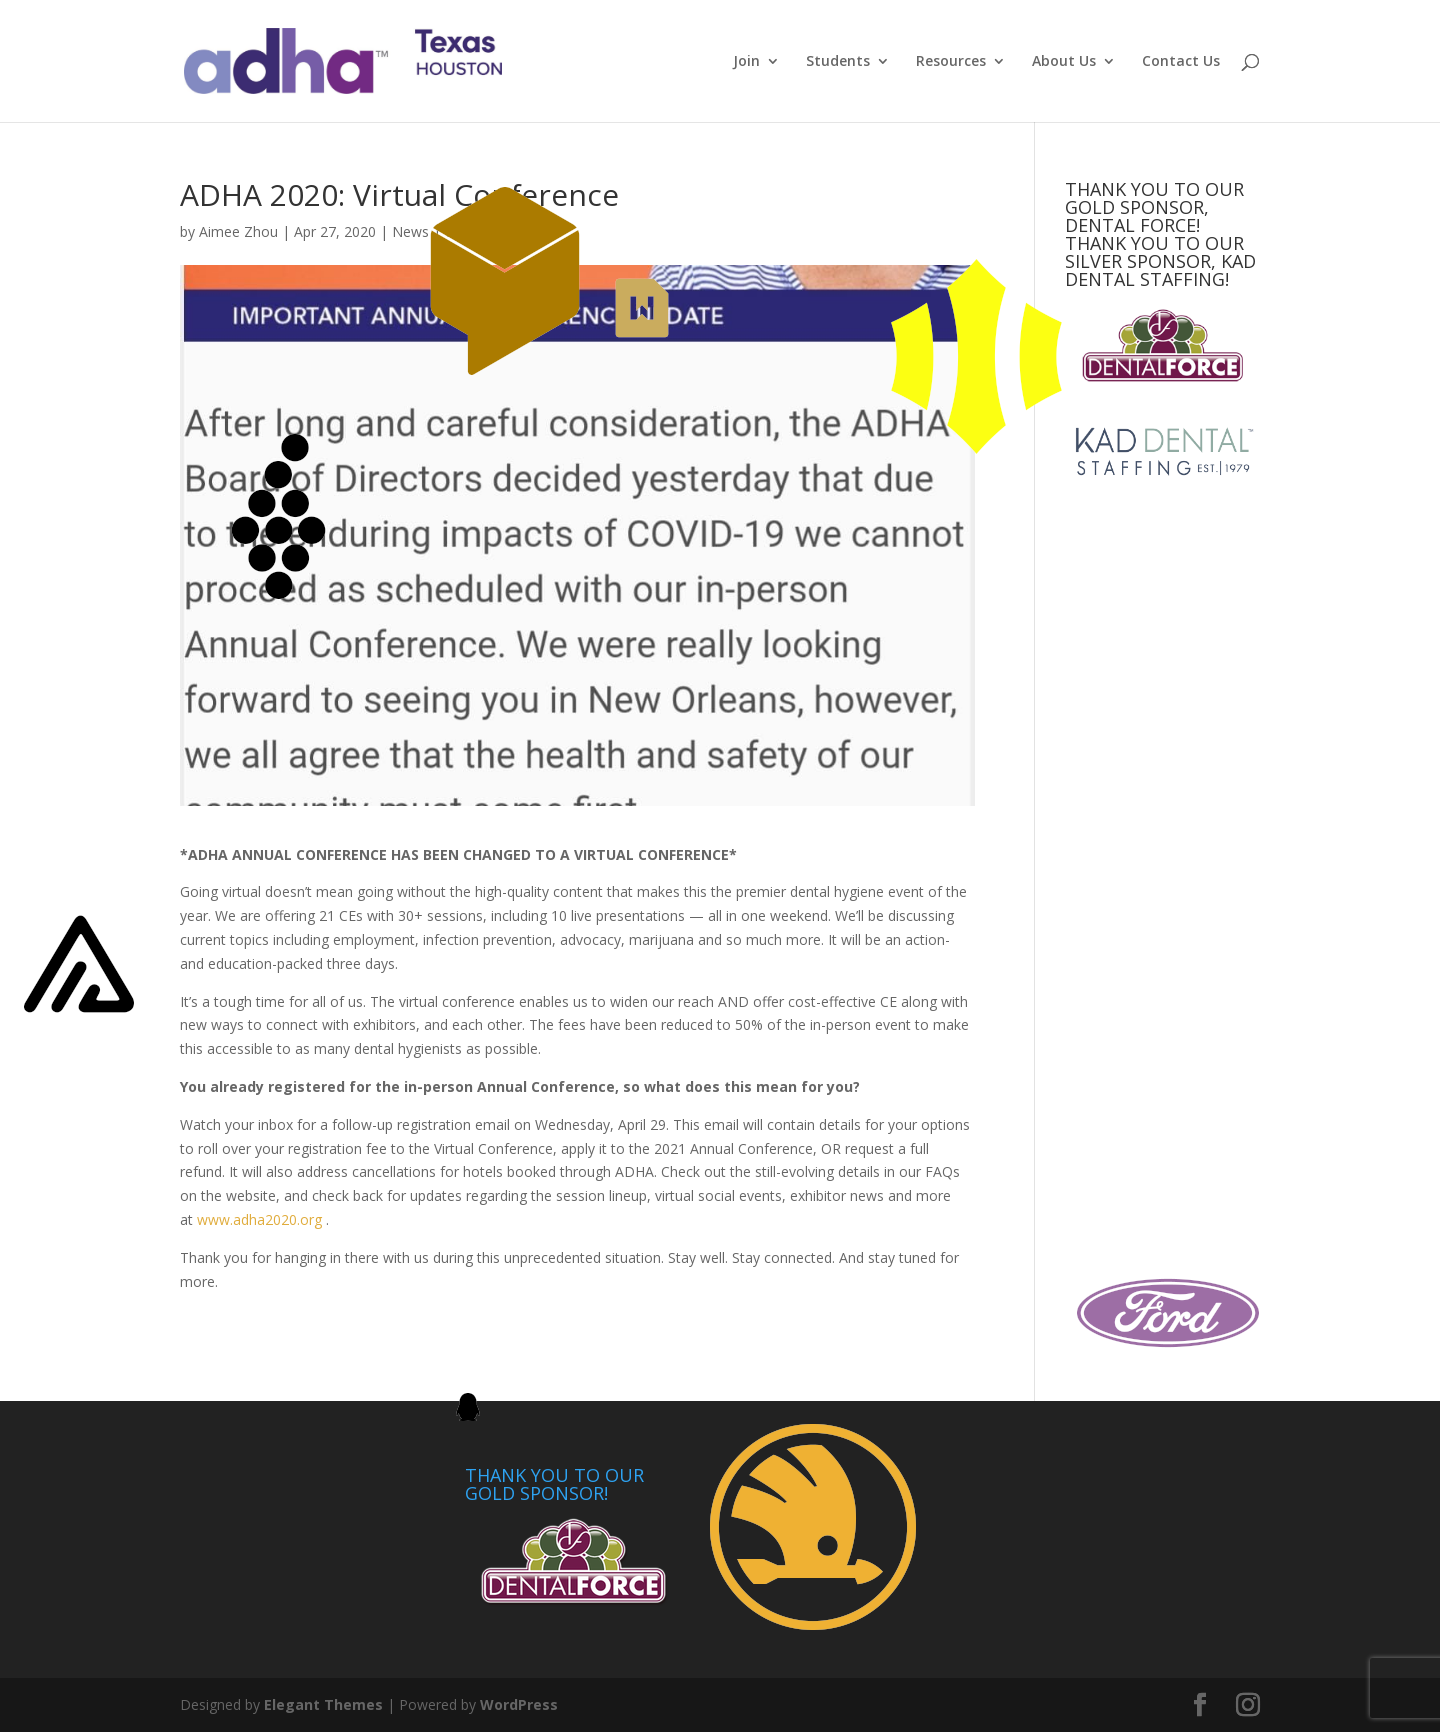 Image resolution: width=1440 pixels, height=1732 pixels. What do you see at coordinates (813, 1527) in the screenshot?
I see `Škoda brand logo` at bounding box center [813, 1527].